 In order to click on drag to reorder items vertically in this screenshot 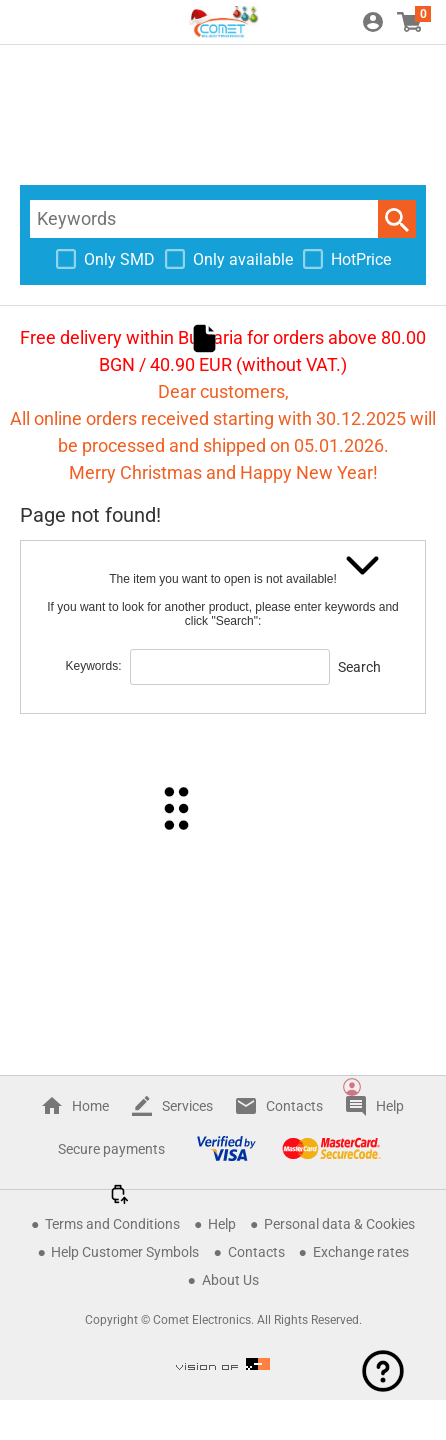, I will do `click(176, 808)`.